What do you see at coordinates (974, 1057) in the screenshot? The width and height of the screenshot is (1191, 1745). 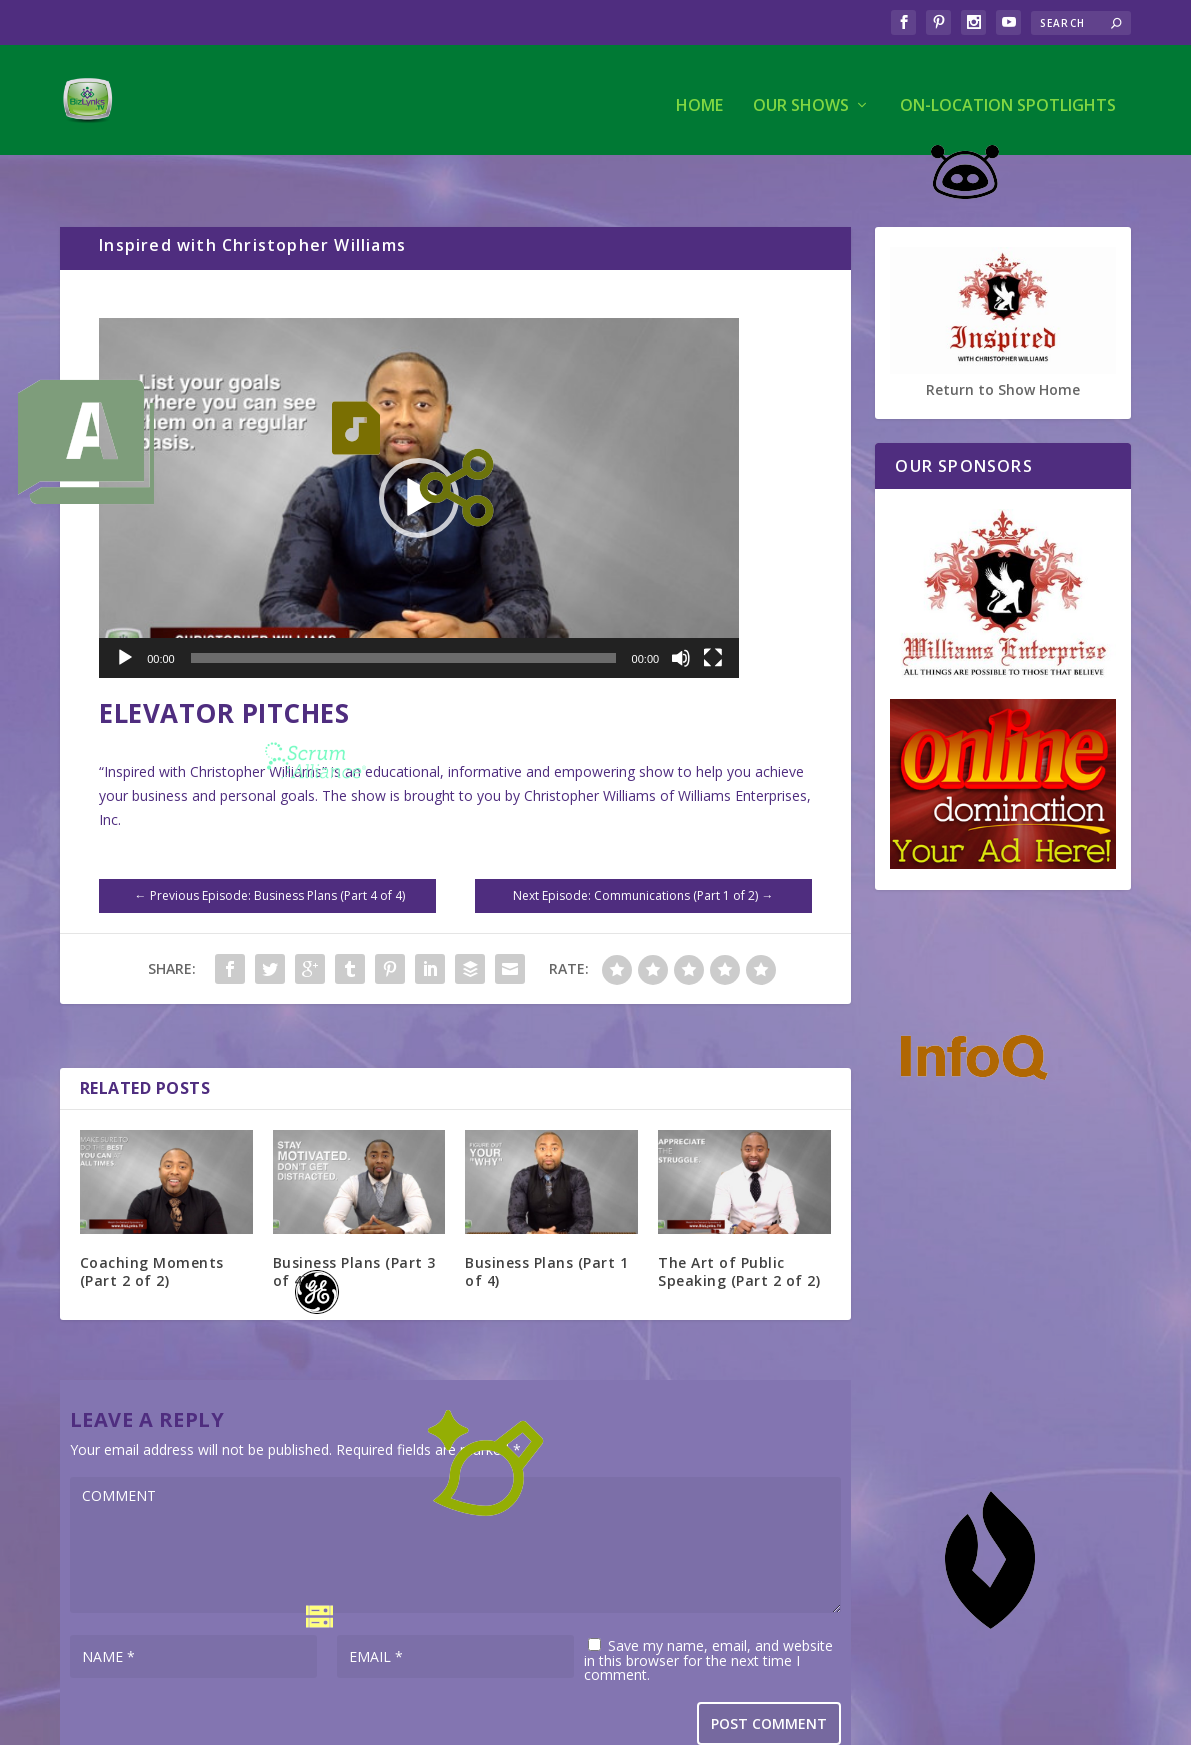 I see `visit the InfoQ website` at bounding box center [974, 1057].